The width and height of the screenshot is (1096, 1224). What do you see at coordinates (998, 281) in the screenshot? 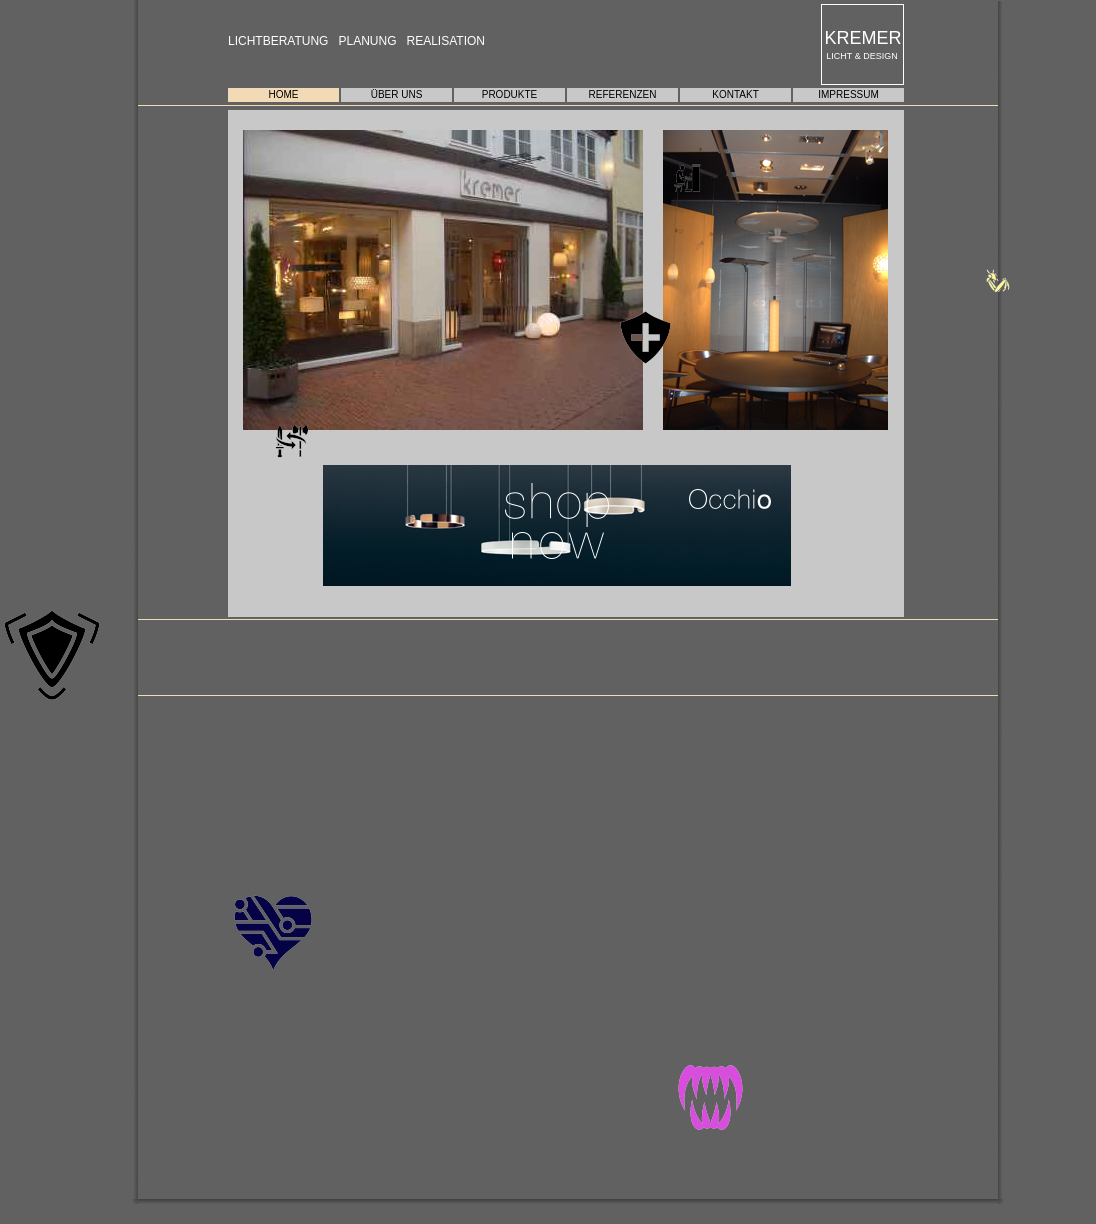
I see `indicates insect or bug-type creature in game` at bounding box center [998, 281].